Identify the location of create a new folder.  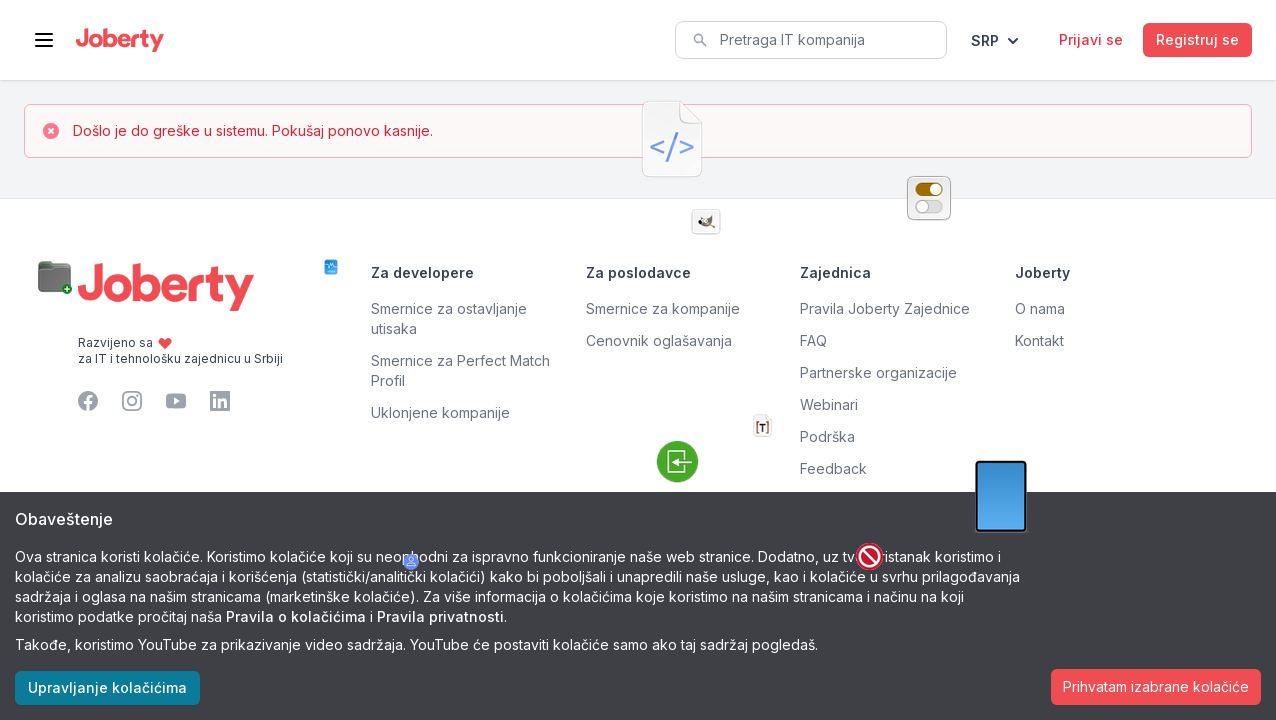
(54, 276).